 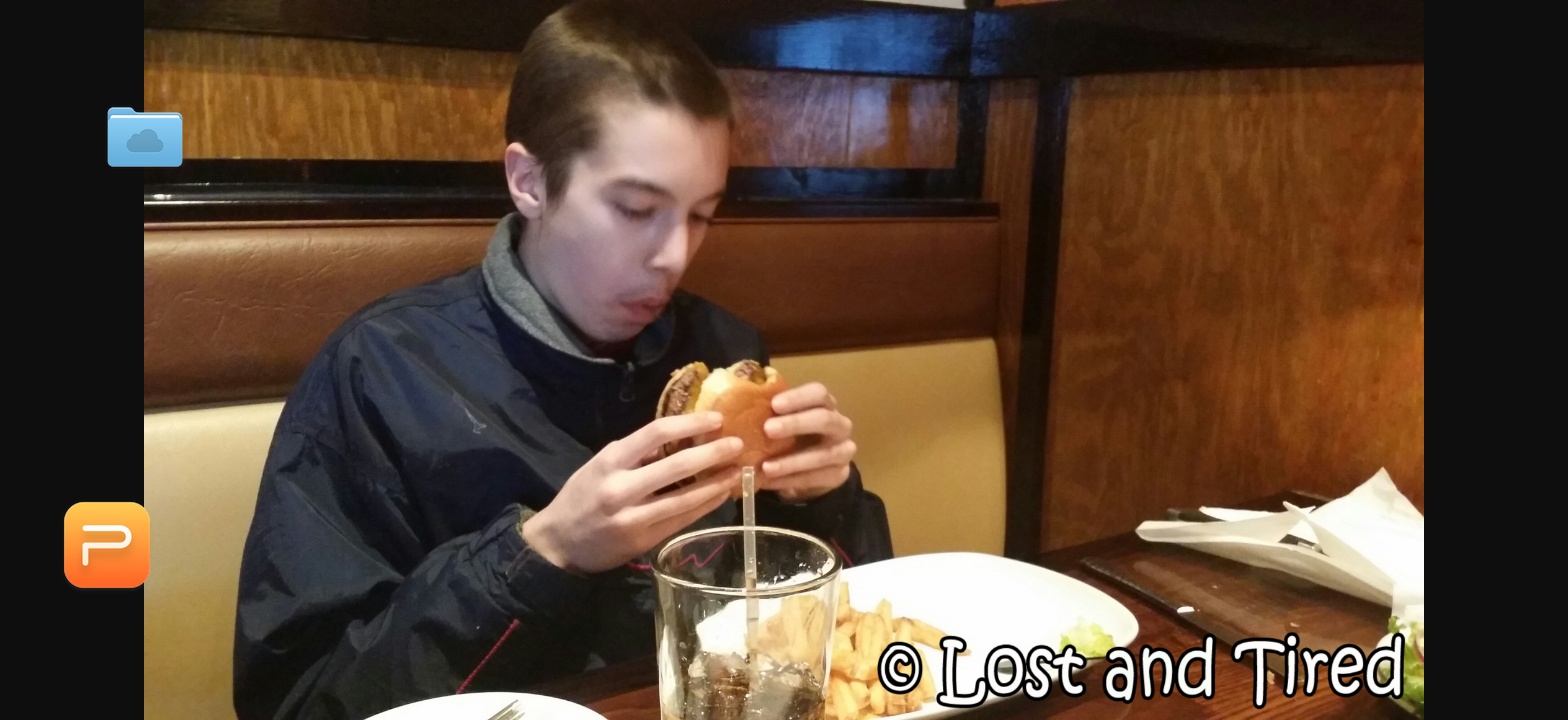 What do you see at coordinates (145, 137) in the screenshot?
I see `access cloud-synced files and folders` at bounding box center [145, 137].